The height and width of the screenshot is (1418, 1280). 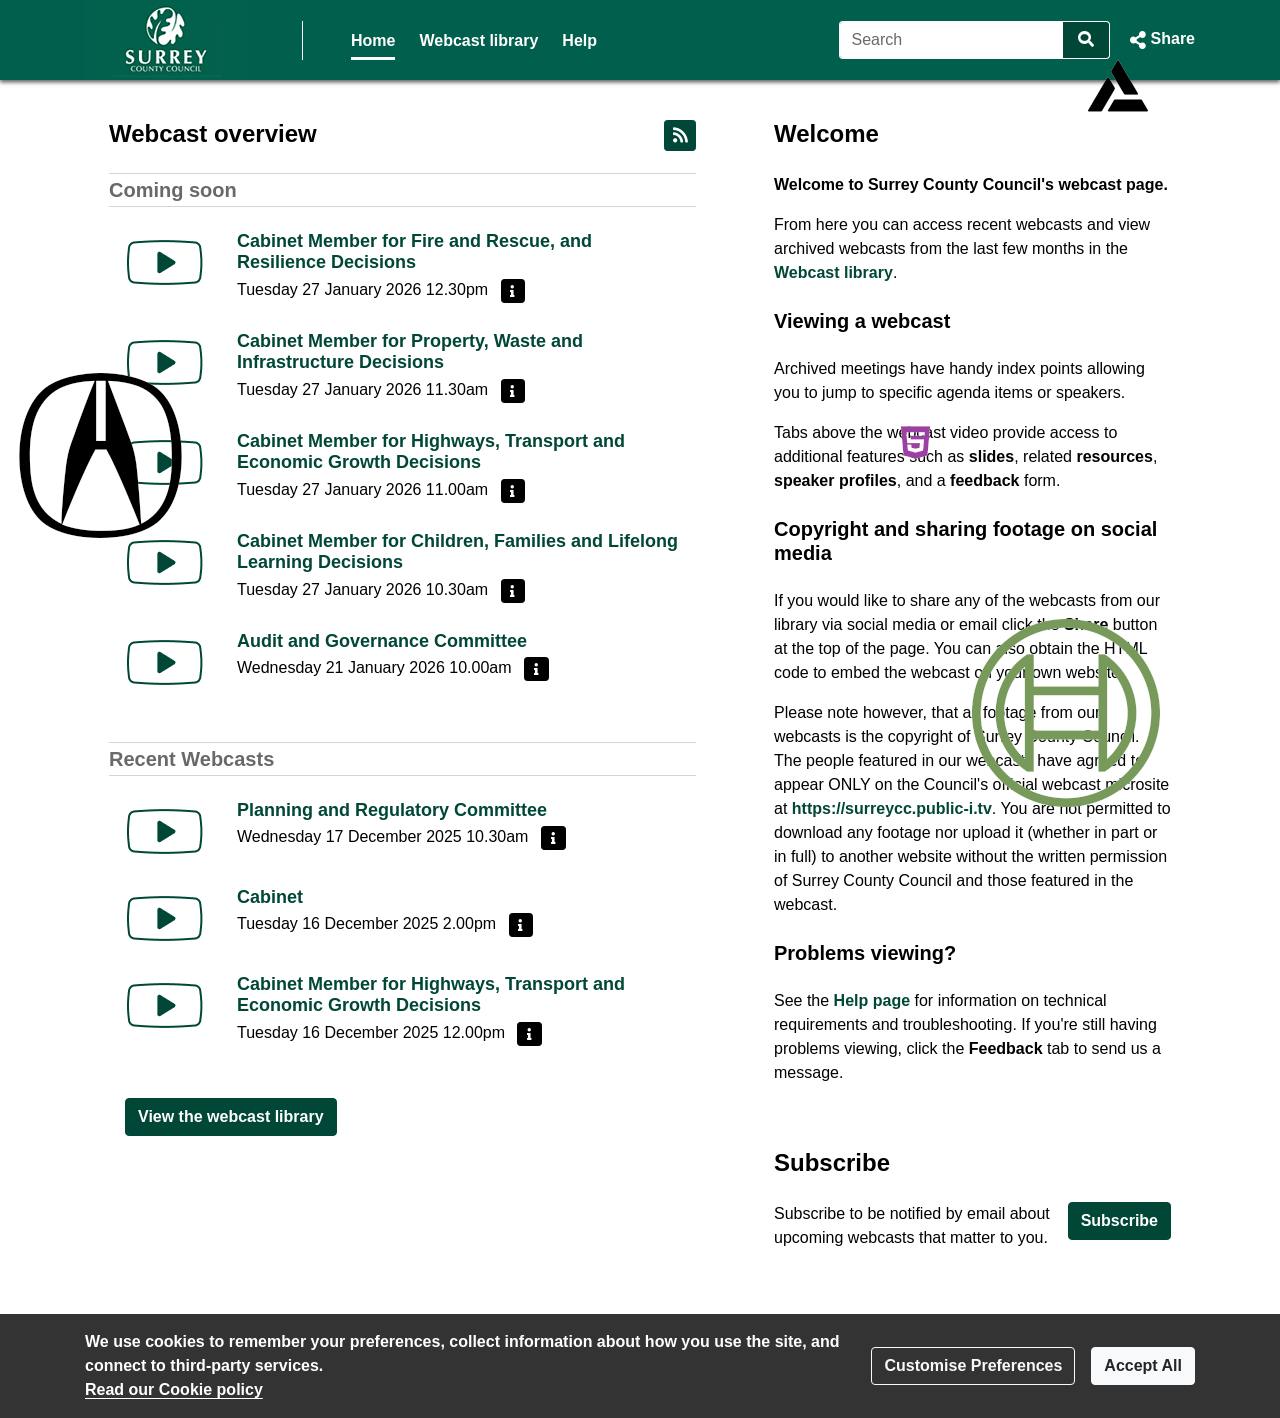 I want to click on bosch brand or product identifier, so click(x=1066, y=713).